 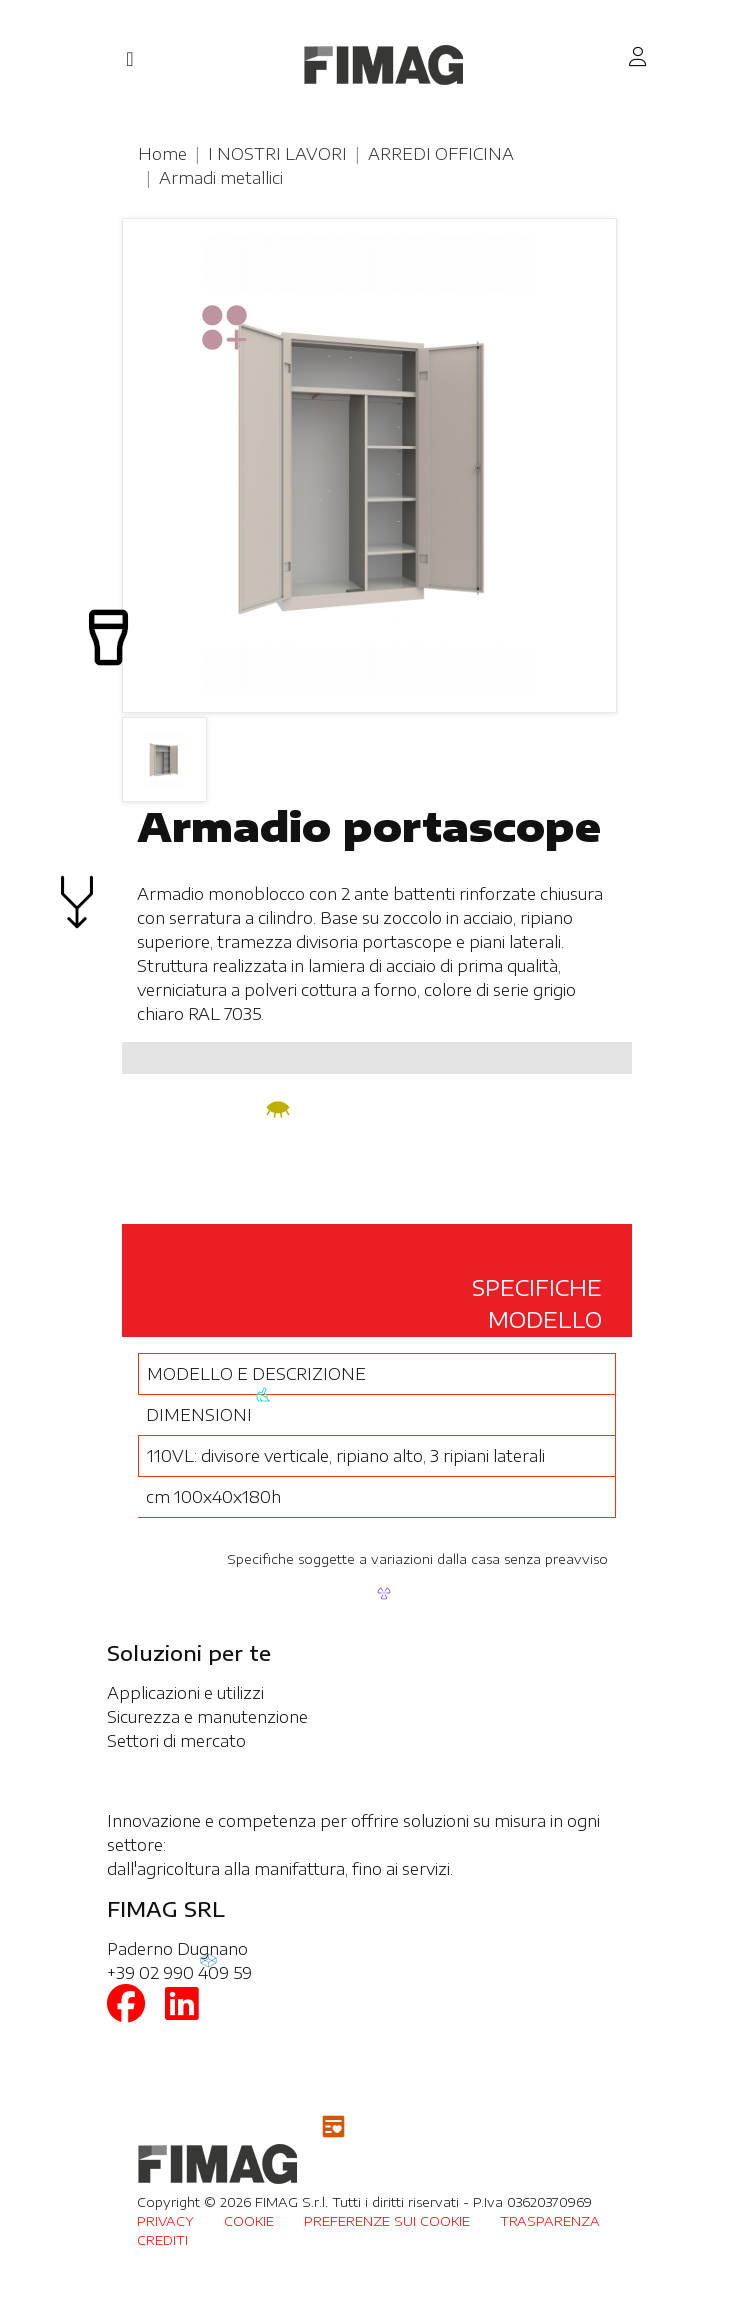 I want to click on hide password or sensitive content, so click(x=278, y=1110).